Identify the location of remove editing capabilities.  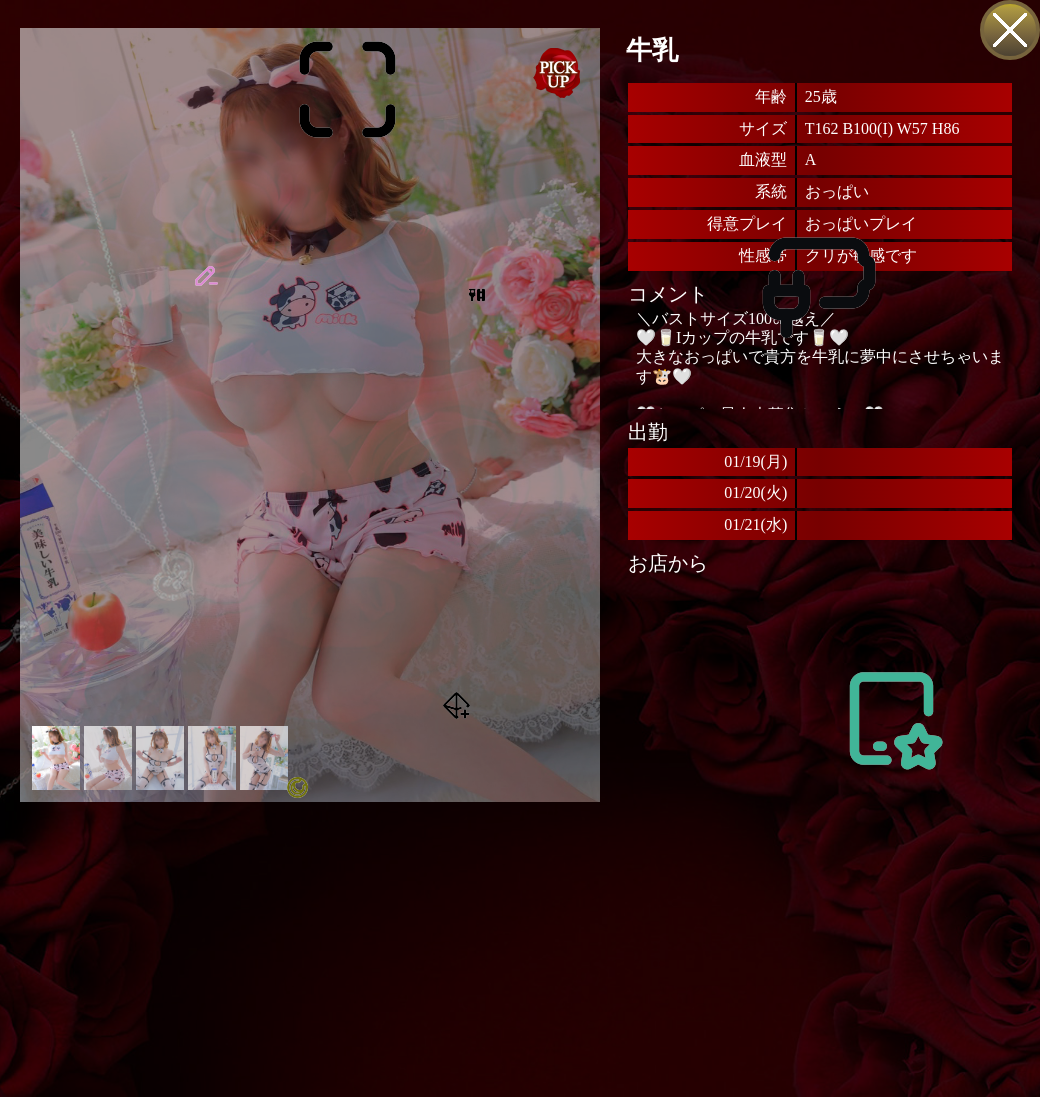
(205, 275).